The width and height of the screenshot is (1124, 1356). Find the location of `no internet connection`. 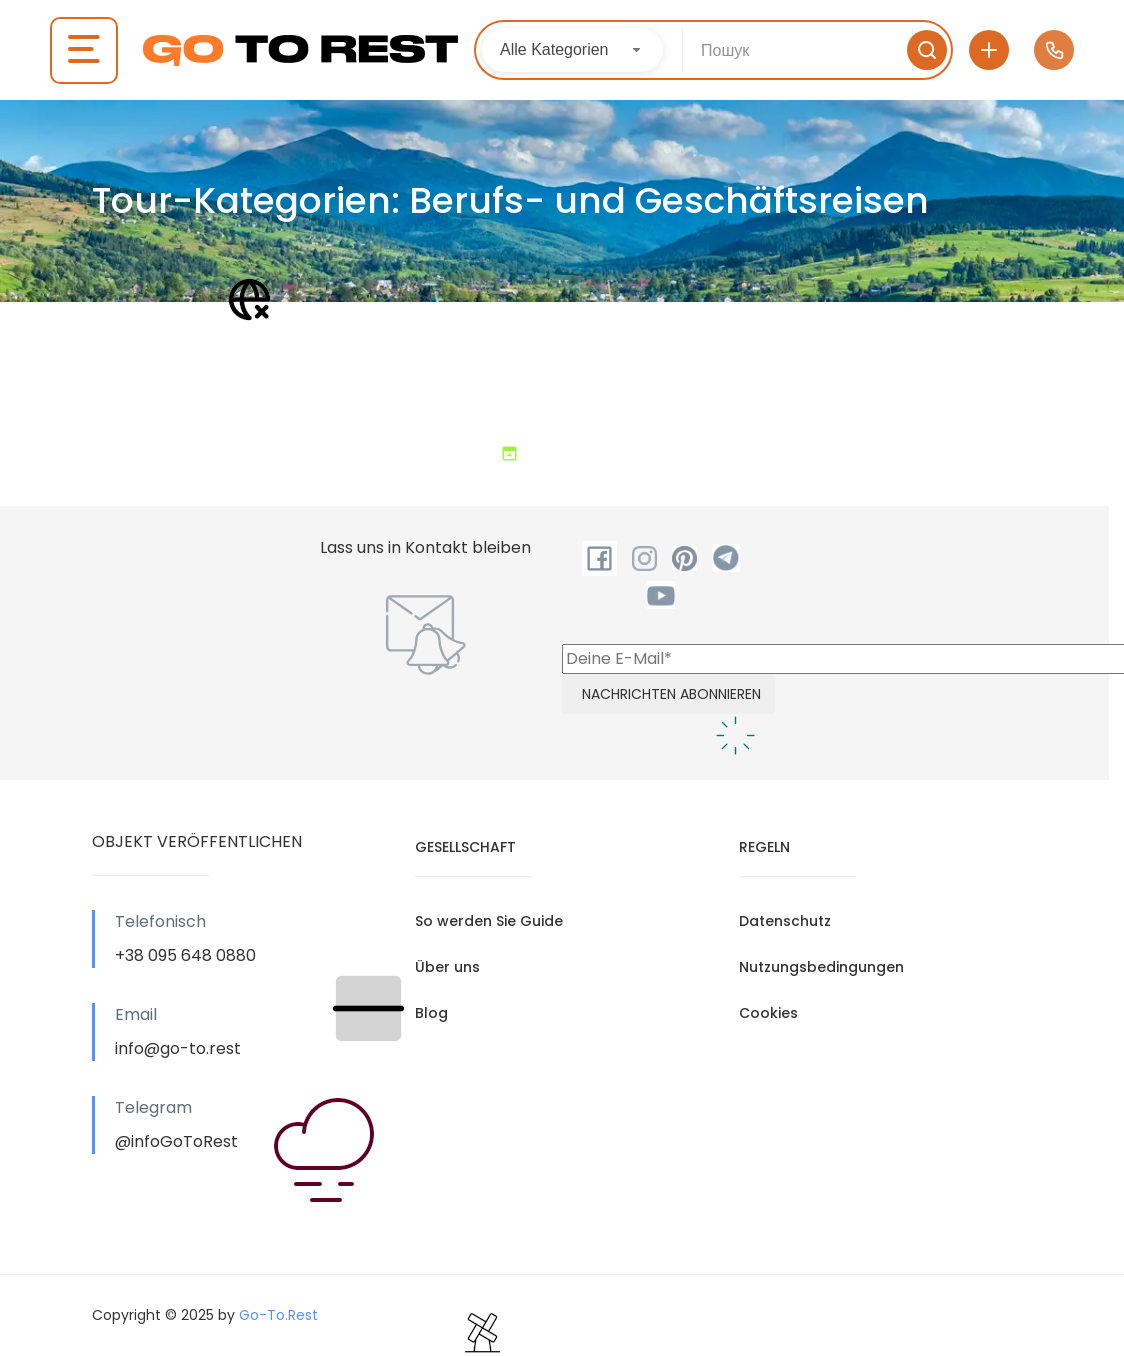

no internet connection is located at coordinates (249, 299).